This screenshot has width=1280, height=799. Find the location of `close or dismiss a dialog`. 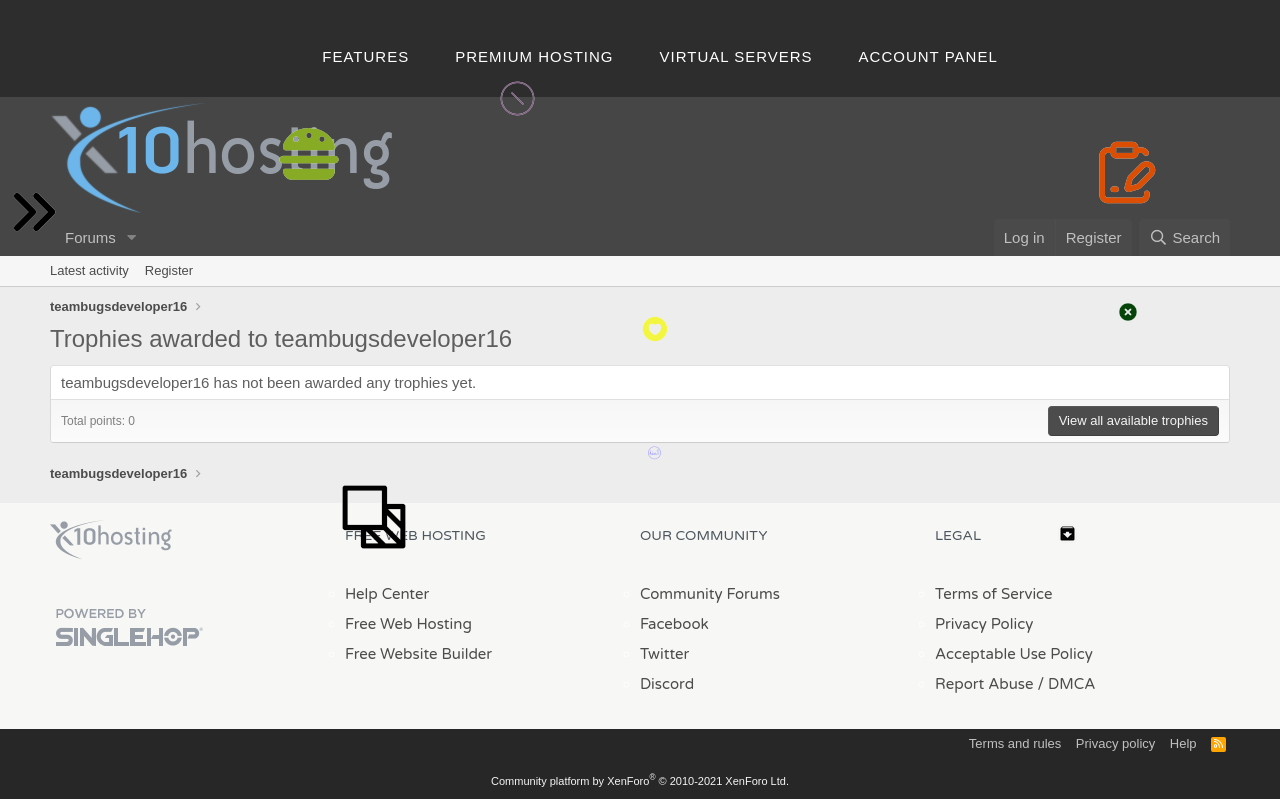

close or dismiss a dialog is located at coordinates (1128, 312).